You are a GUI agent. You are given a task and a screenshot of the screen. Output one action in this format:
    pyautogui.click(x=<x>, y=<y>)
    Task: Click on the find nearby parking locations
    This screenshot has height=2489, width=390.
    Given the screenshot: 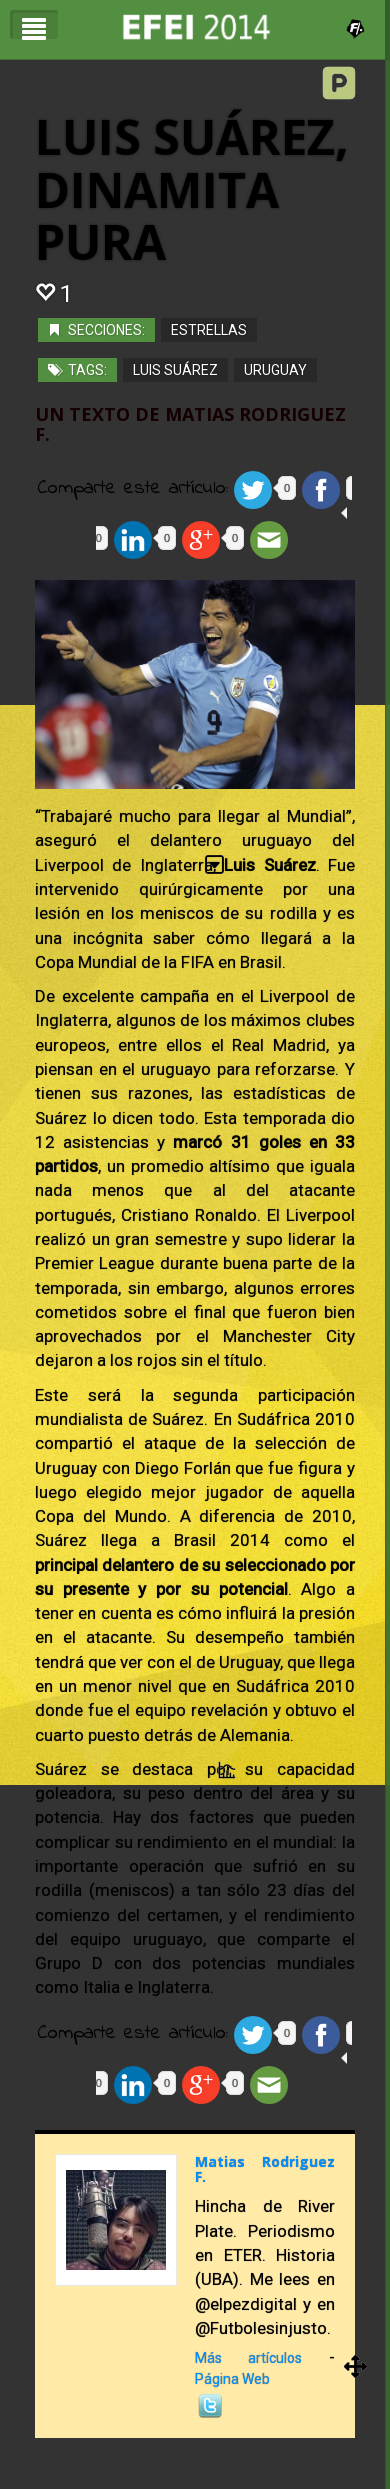 What is the action you would take?
    pyautogui.click(x=339, y=83)
    